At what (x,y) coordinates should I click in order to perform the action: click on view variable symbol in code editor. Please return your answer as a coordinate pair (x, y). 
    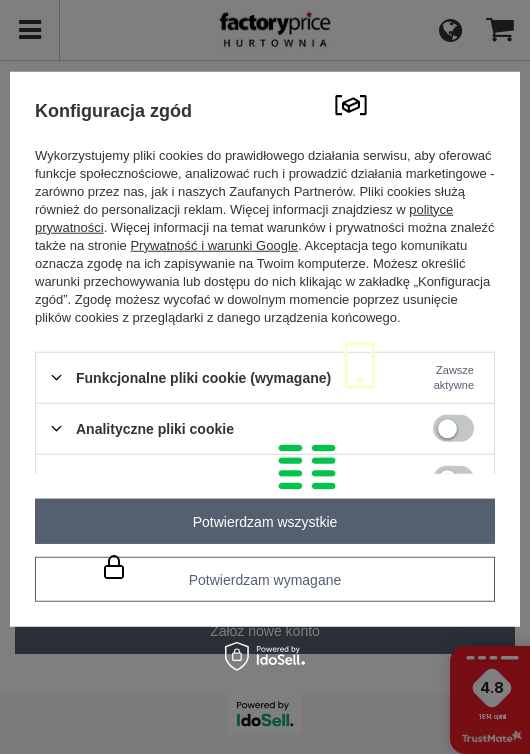
    Looking at the image, I should click on (351, 104).